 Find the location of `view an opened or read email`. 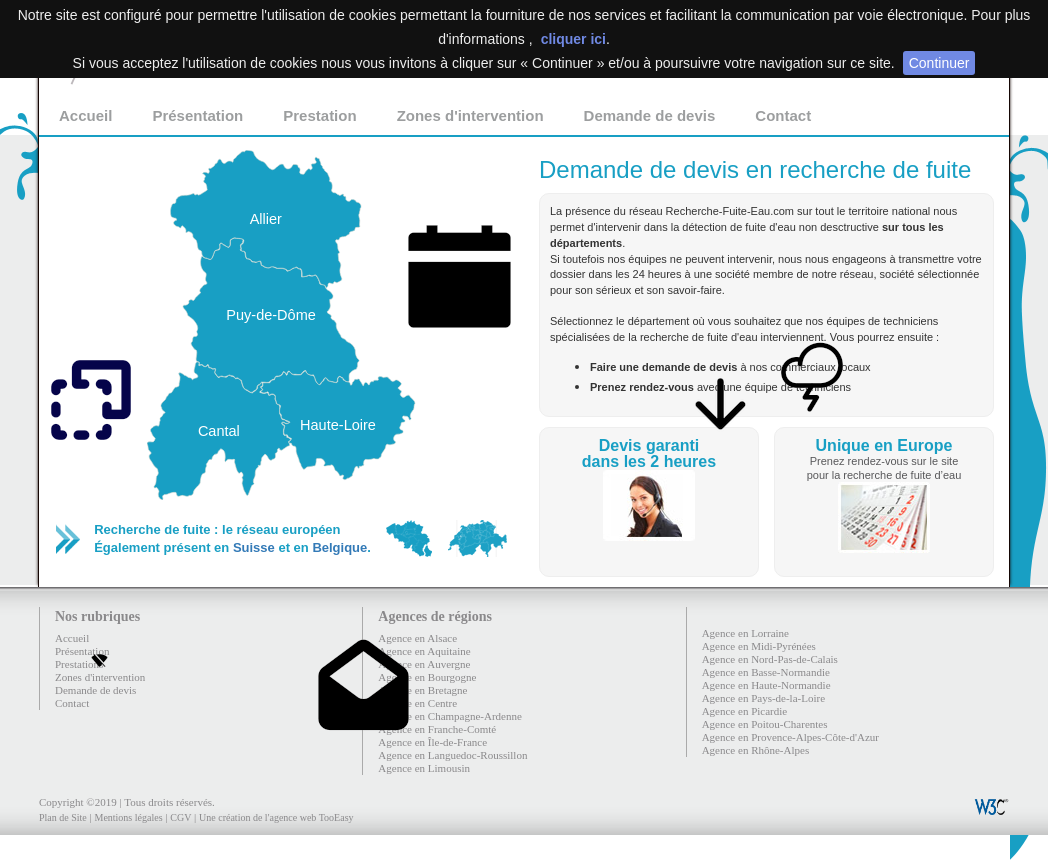

view an opened or read email is located at coordinates (363, 690).